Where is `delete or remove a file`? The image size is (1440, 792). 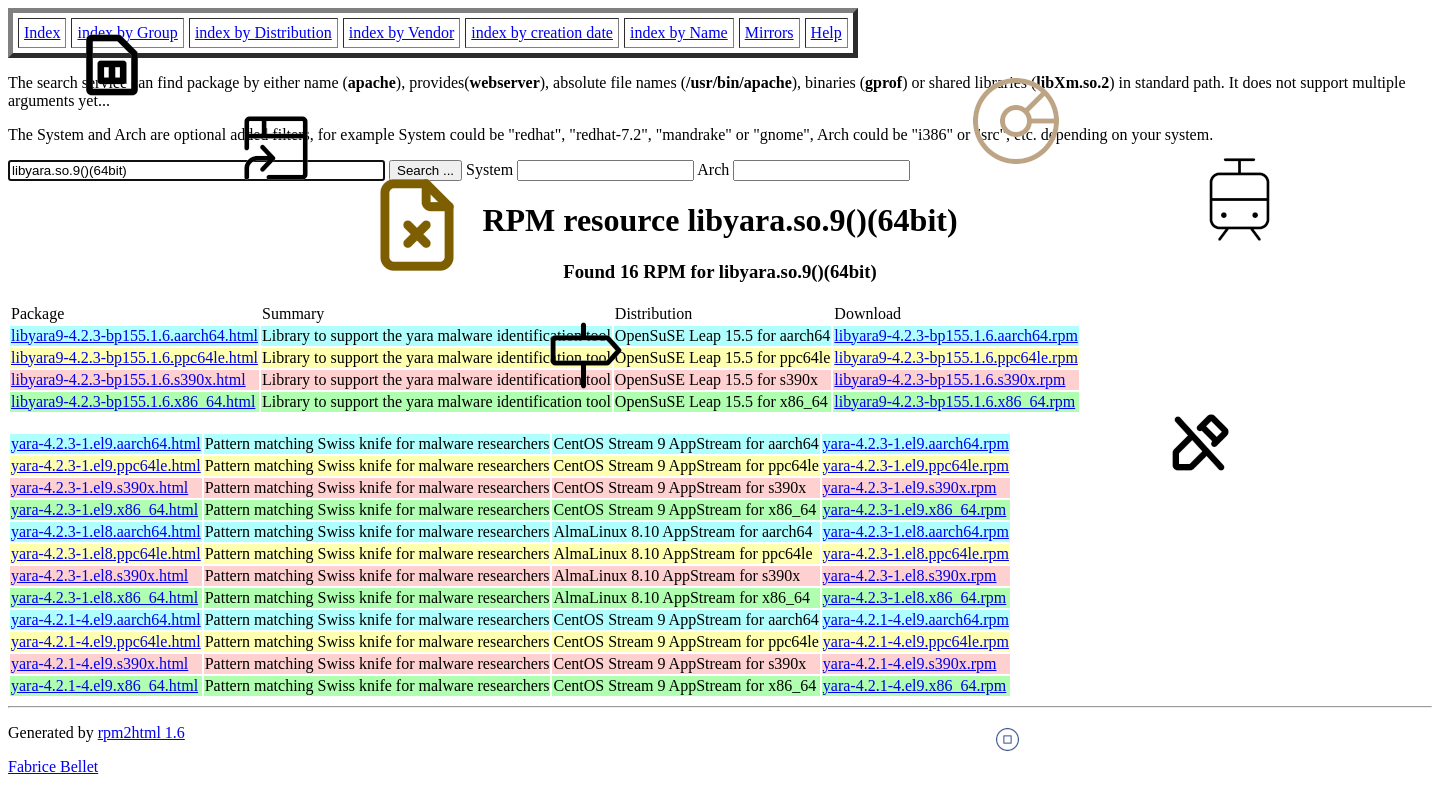 delete or remove a file is located at coordinates (417, 225).